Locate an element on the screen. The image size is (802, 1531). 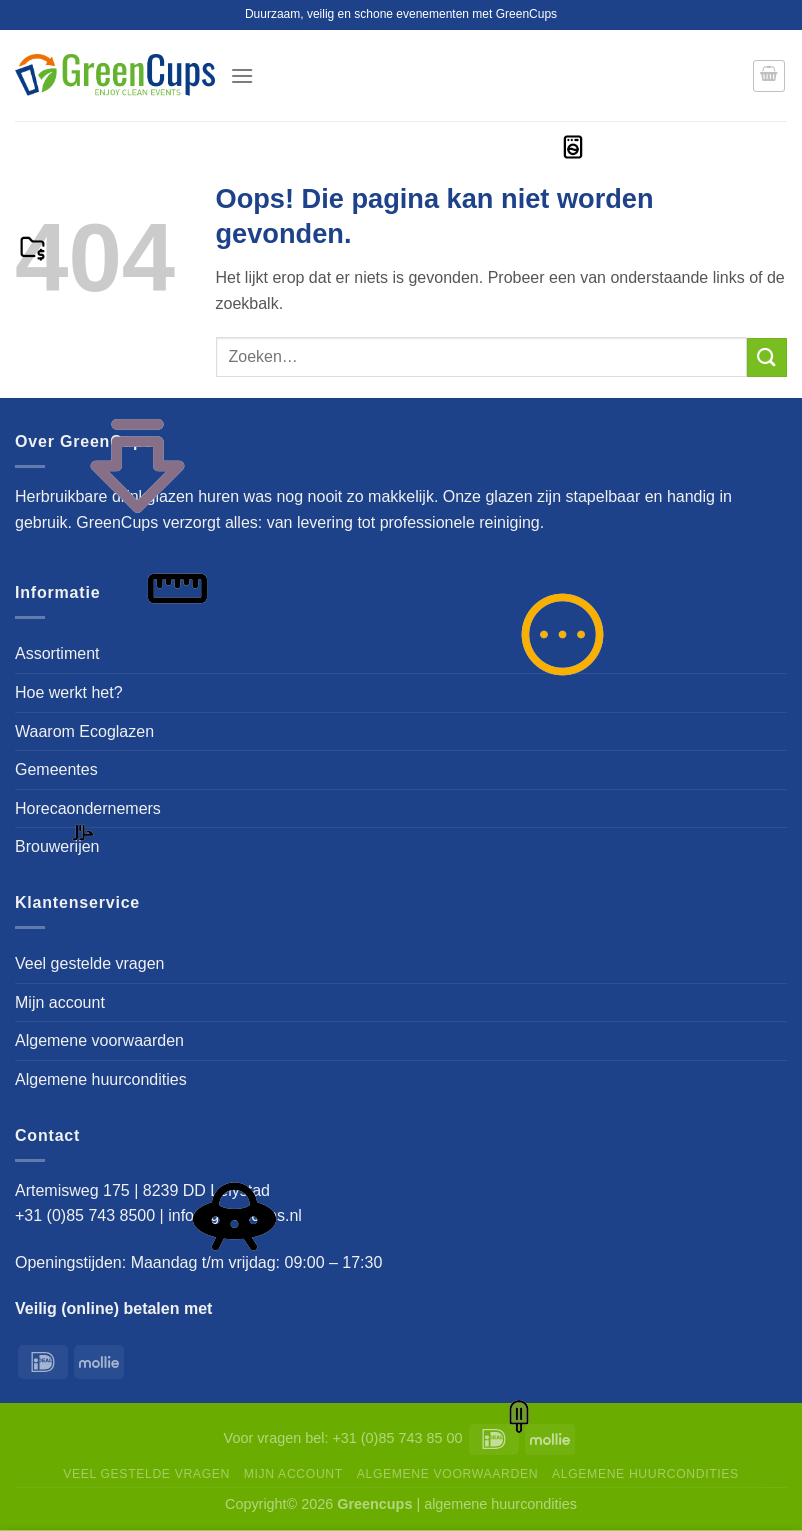
download file or content is located at coordinates (137, 462).